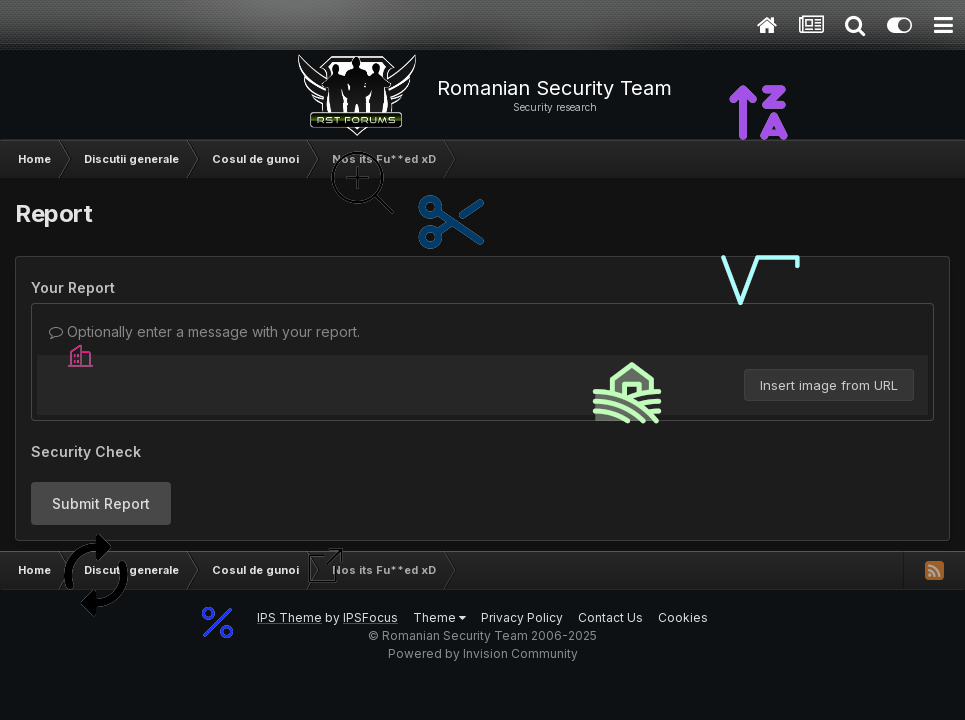  Describe the element at coordinates (627, 394) in the screenshot. I see `access farm or agricultural settings` at that location.